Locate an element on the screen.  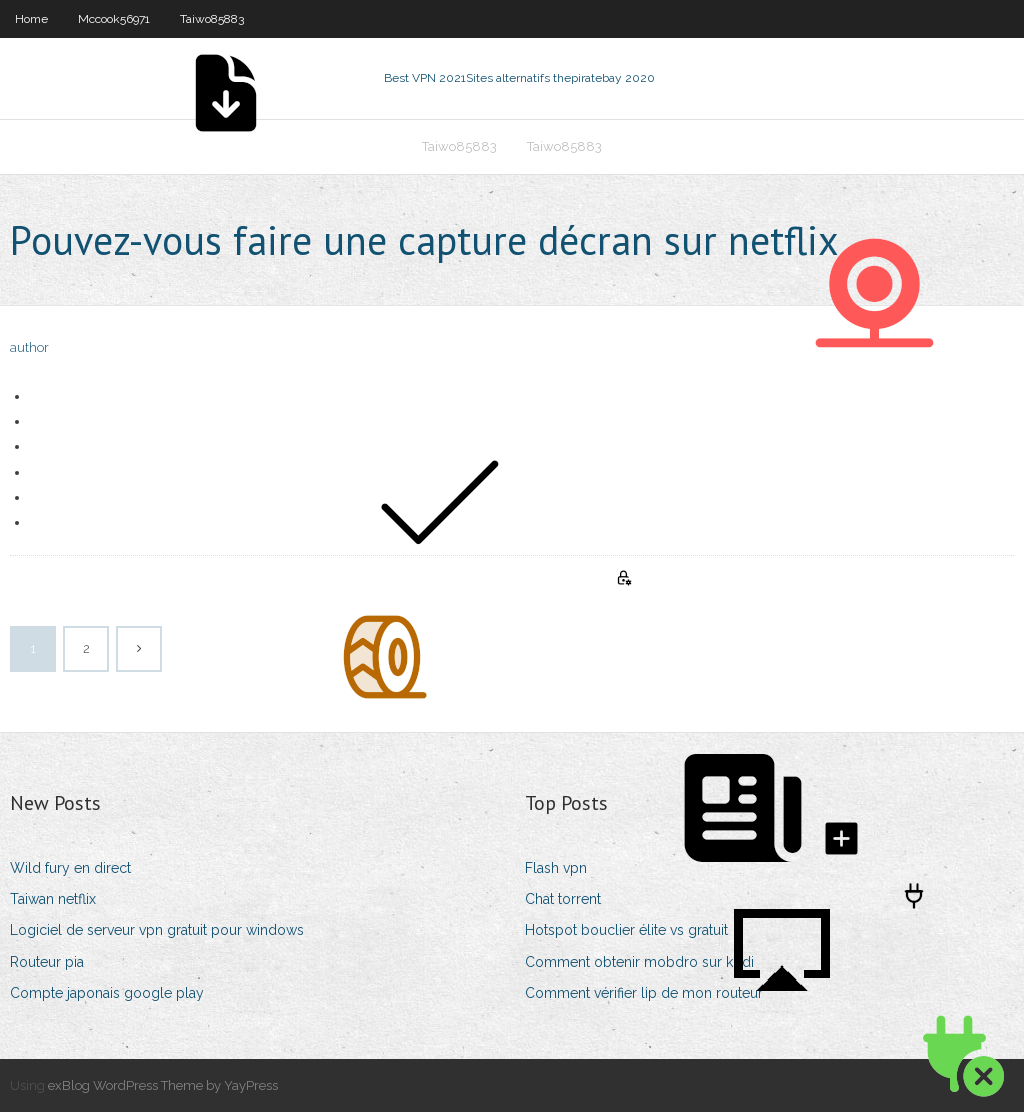
stream content to an external display is located at coordinates (782, 948).